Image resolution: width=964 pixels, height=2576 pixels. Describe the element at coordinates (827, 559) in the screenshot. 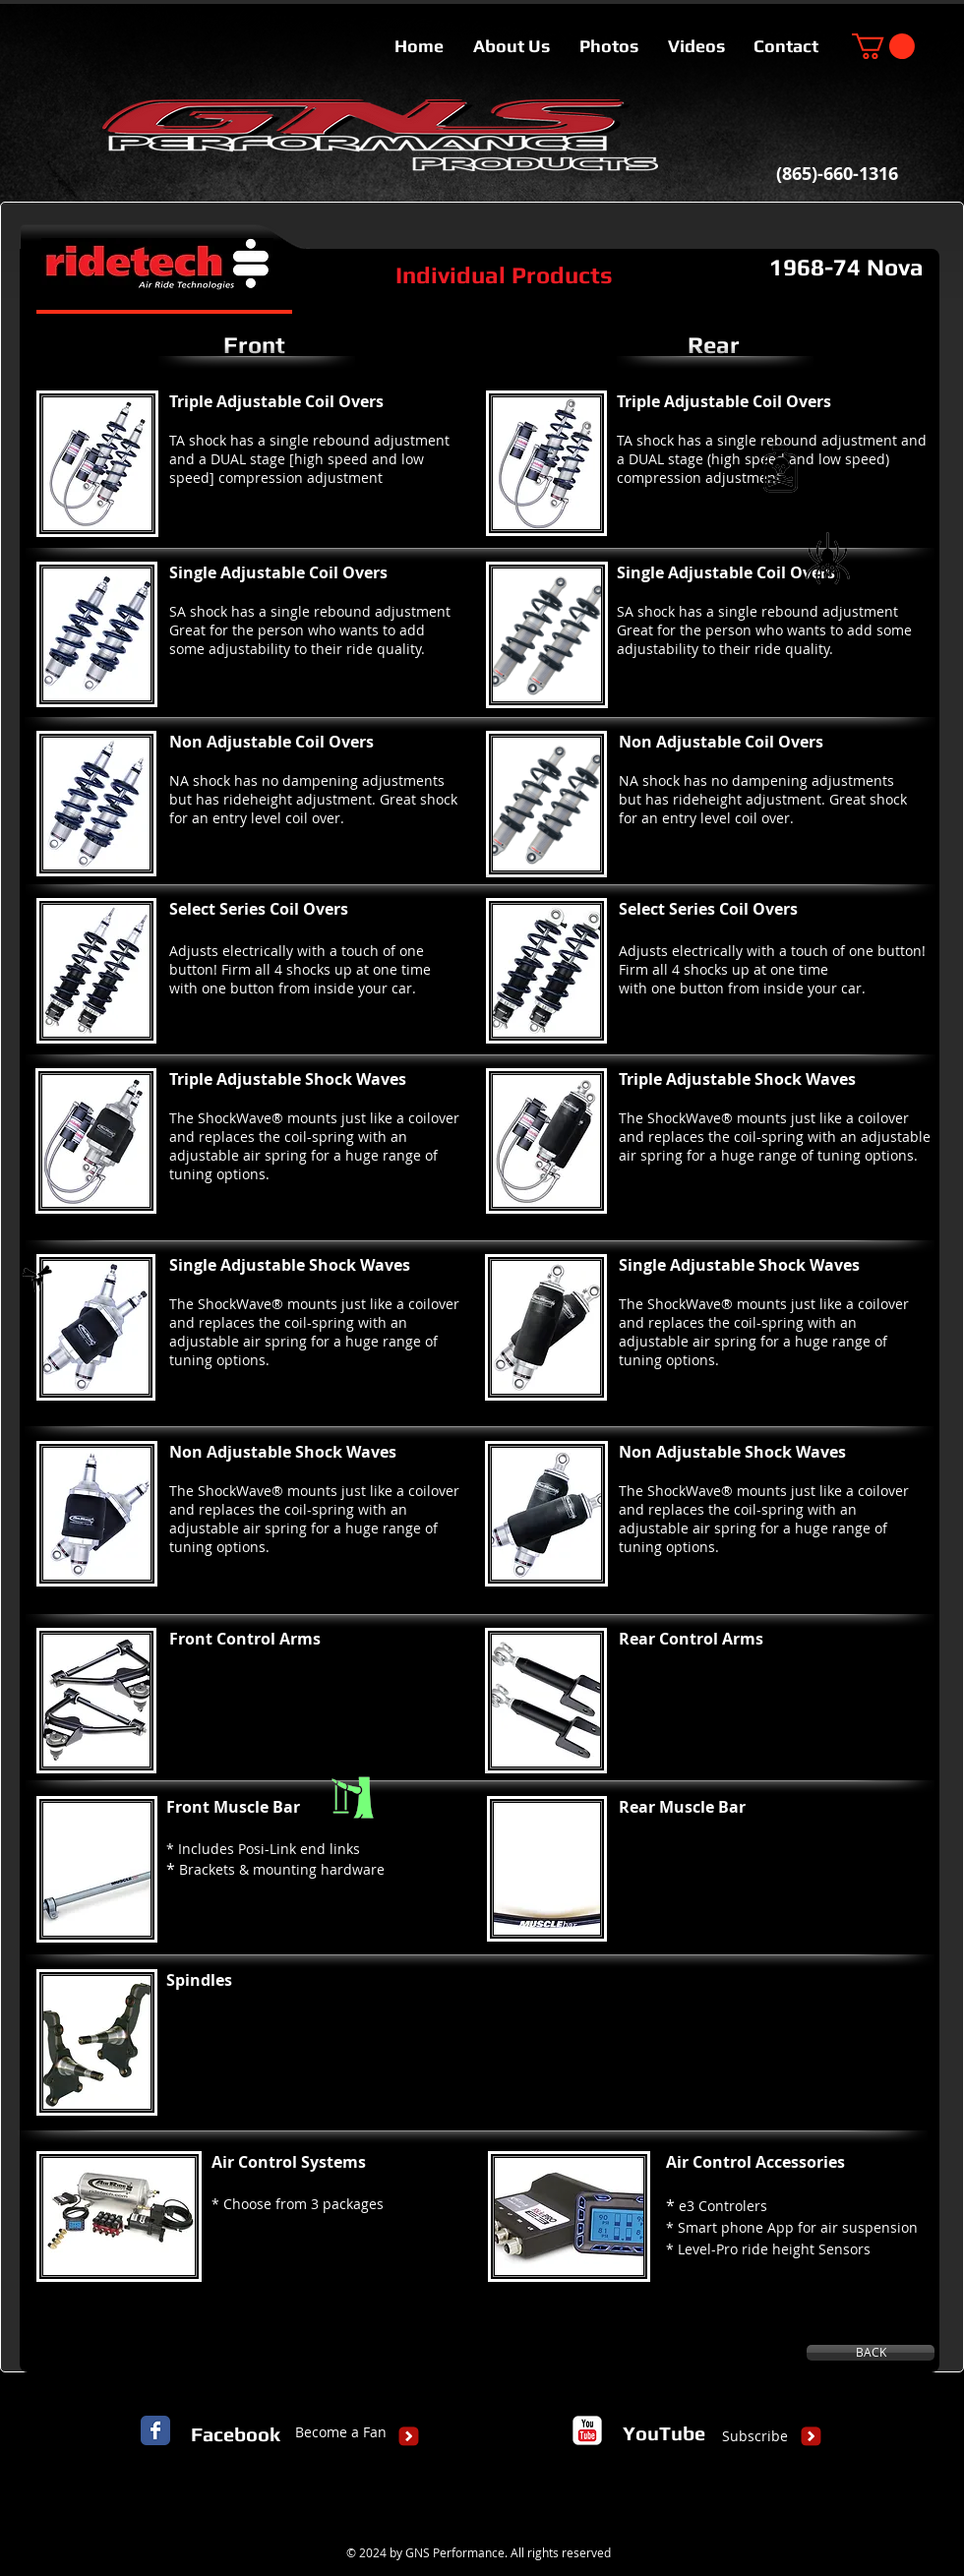

I see `indicates a spooky or halloween-themed game element` at that location.